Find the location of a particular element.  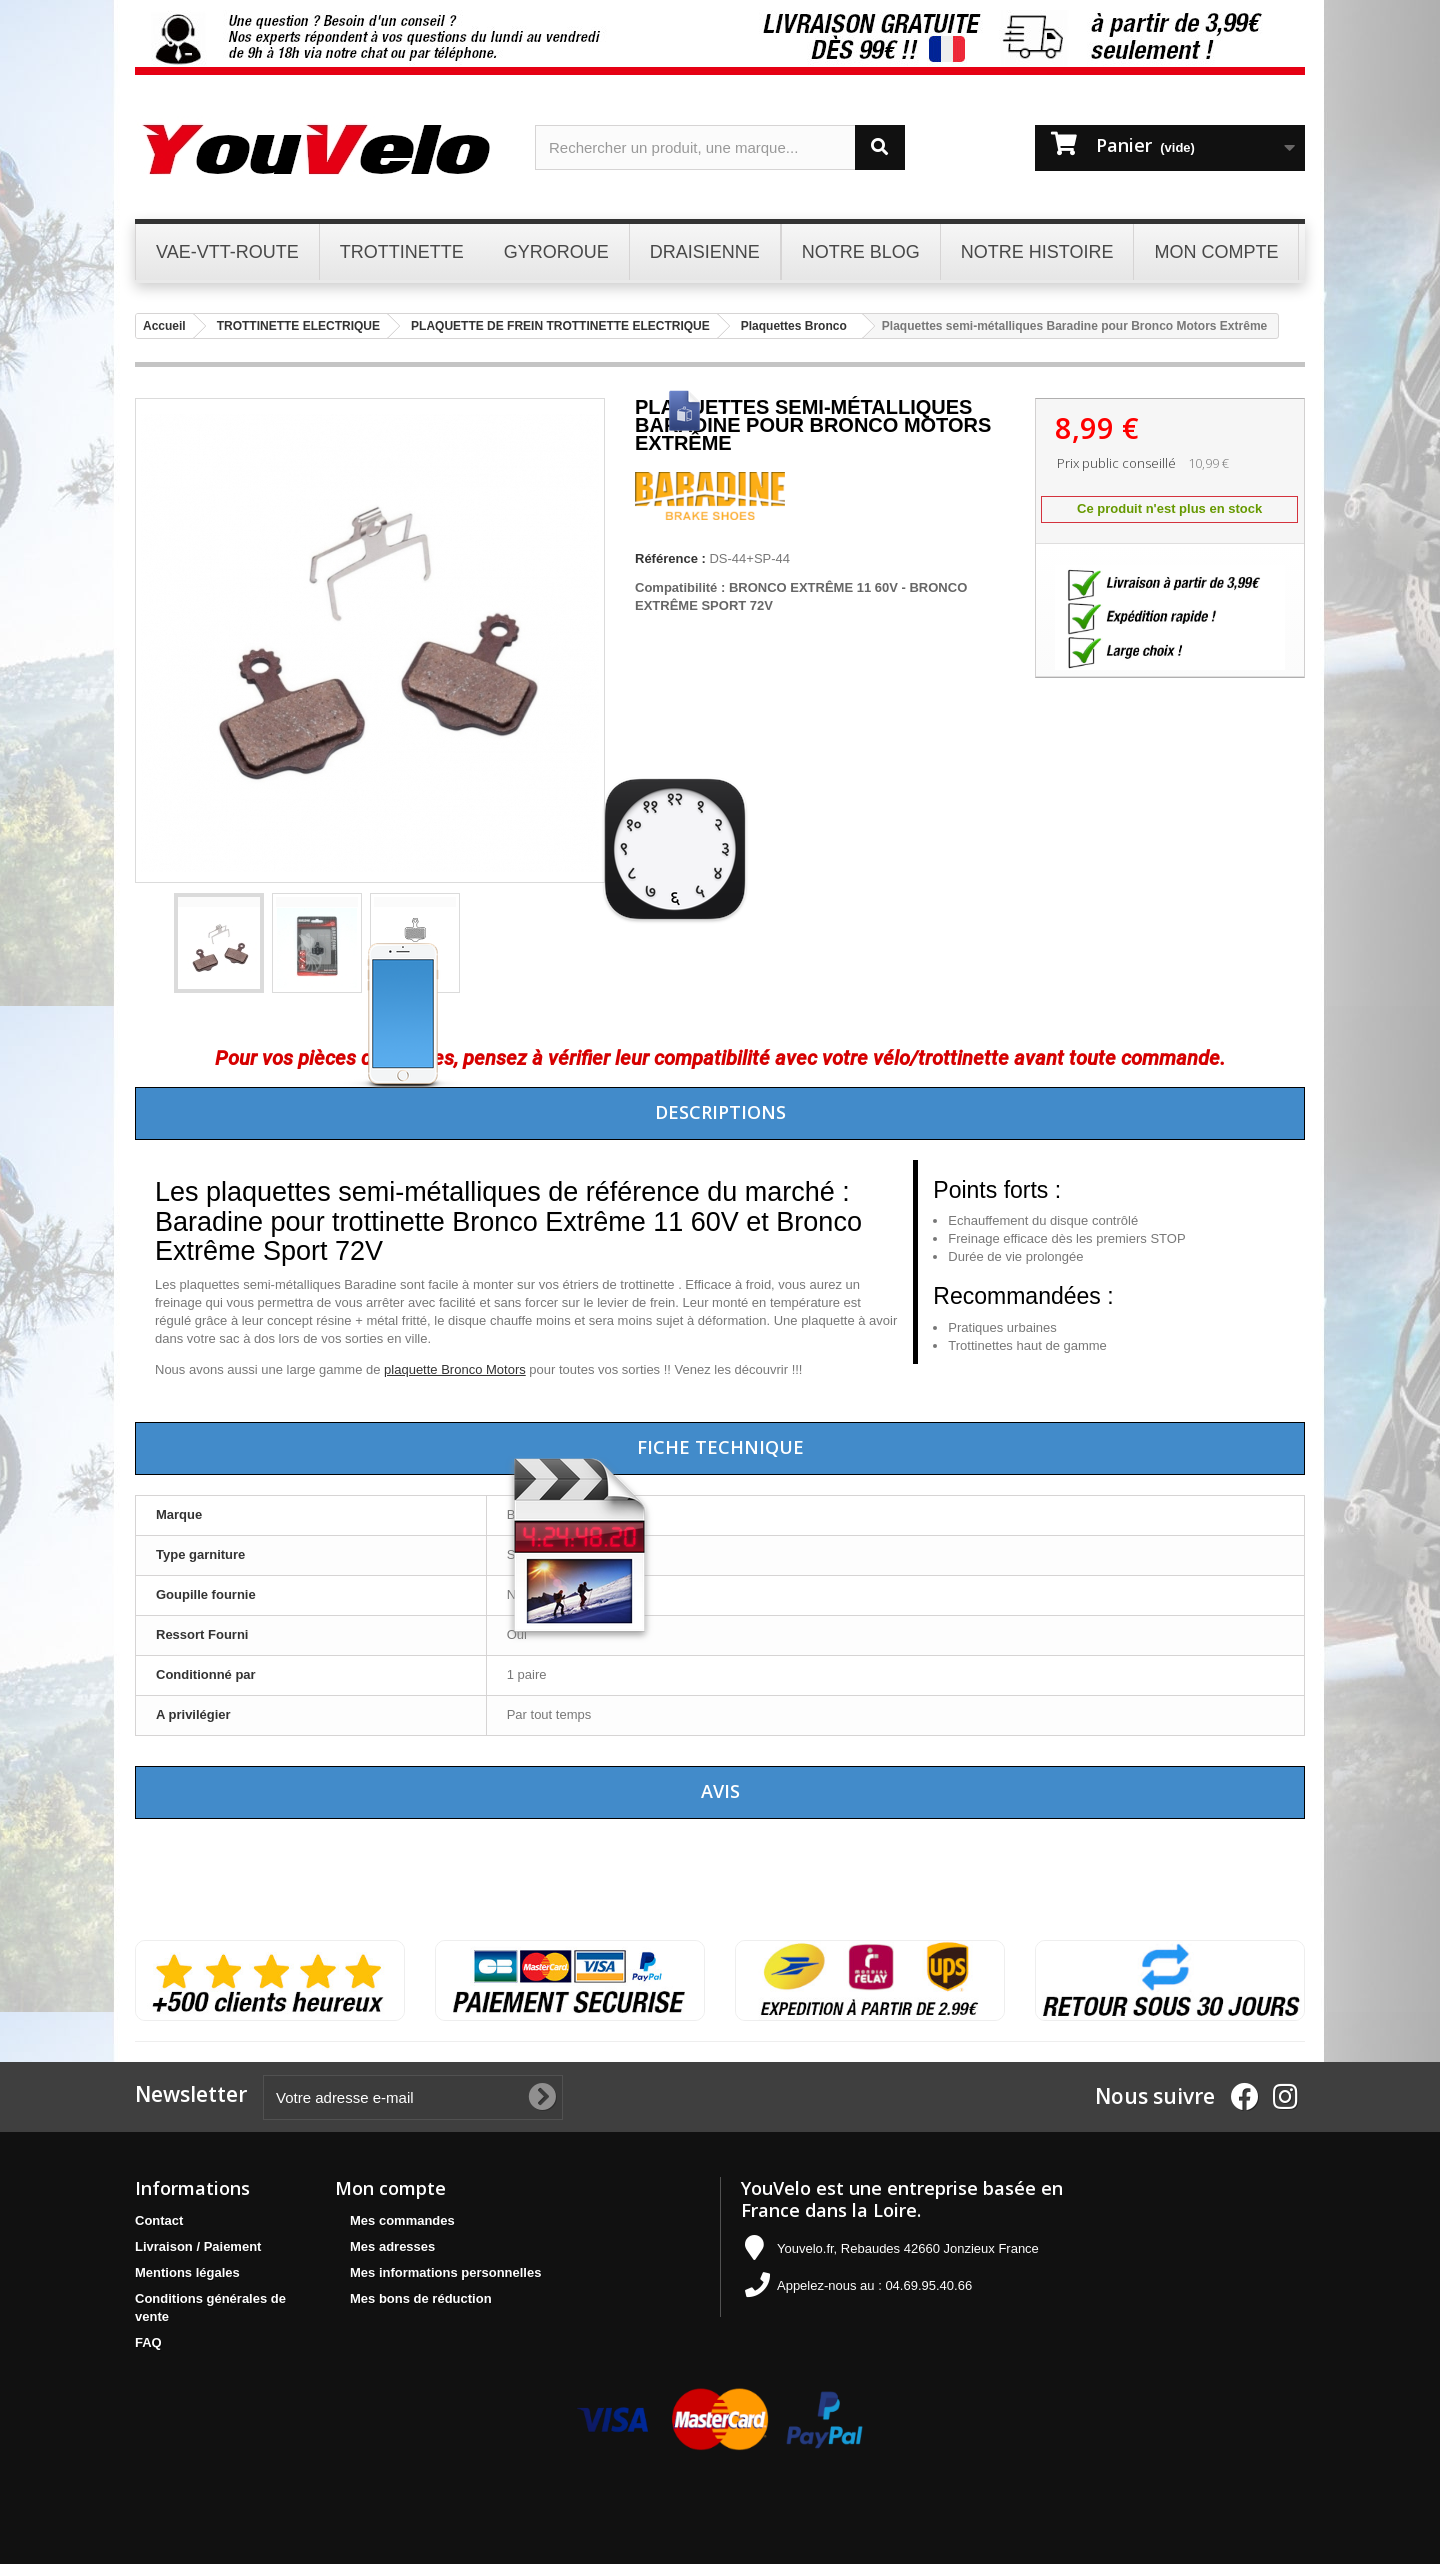

open the clock app is located at coordinates (675, 849).